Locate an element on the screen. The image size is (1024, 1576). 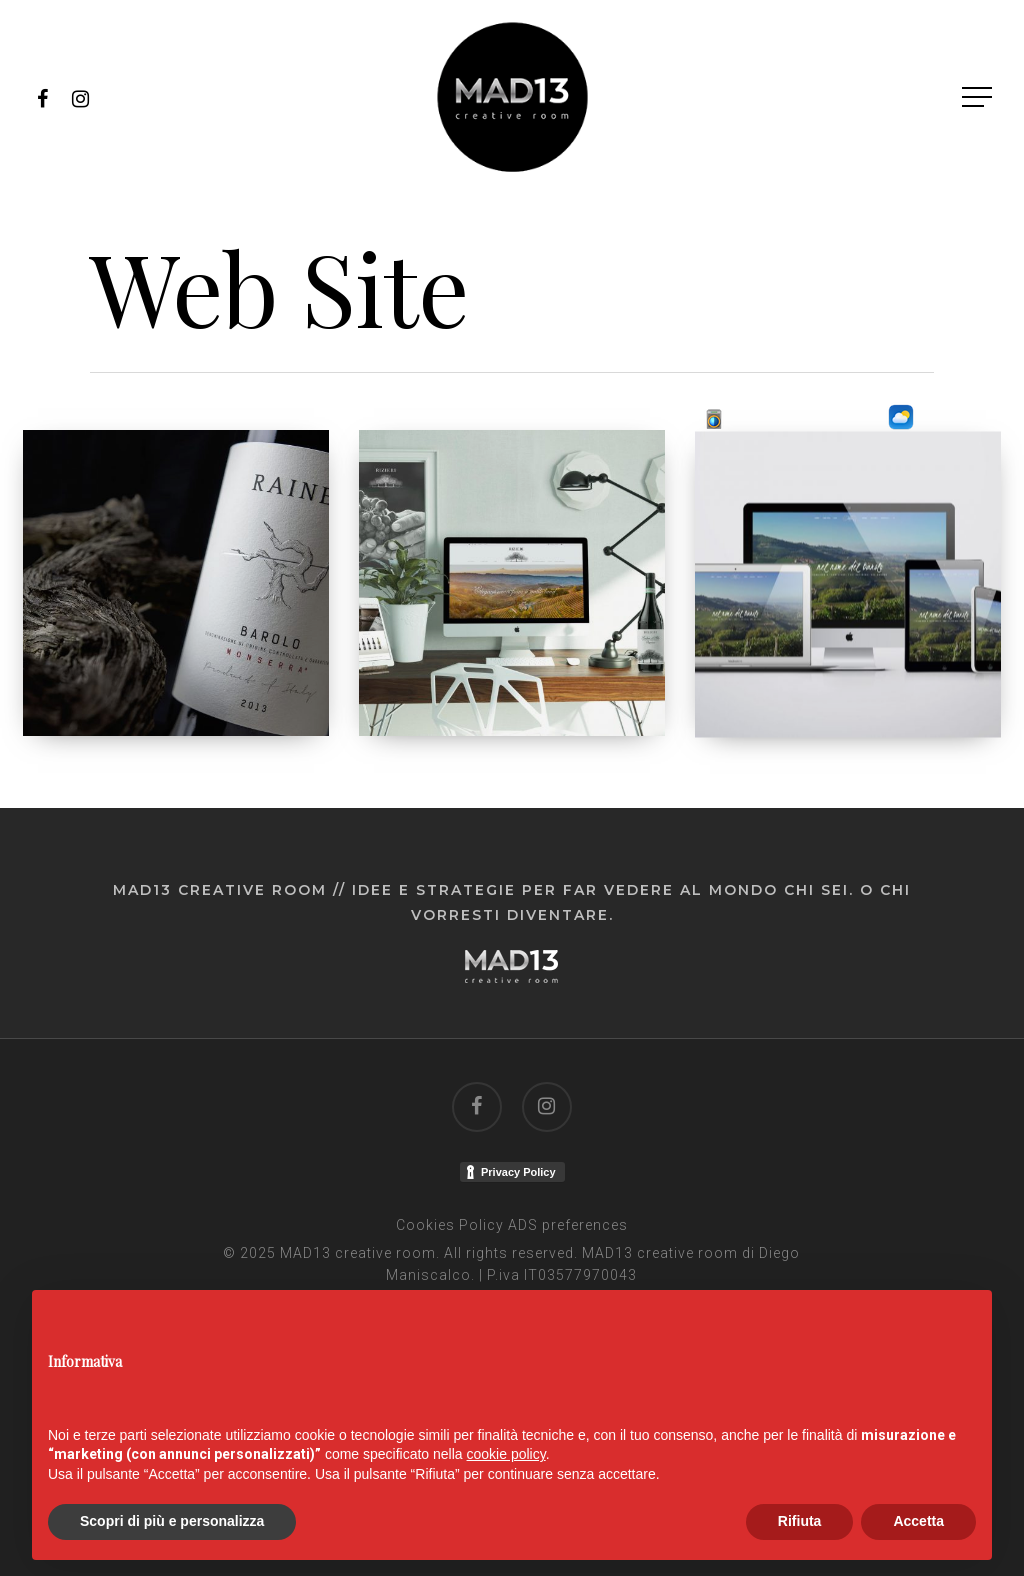
access RAID 1 storage configuration is located at coordinates (714, 419).